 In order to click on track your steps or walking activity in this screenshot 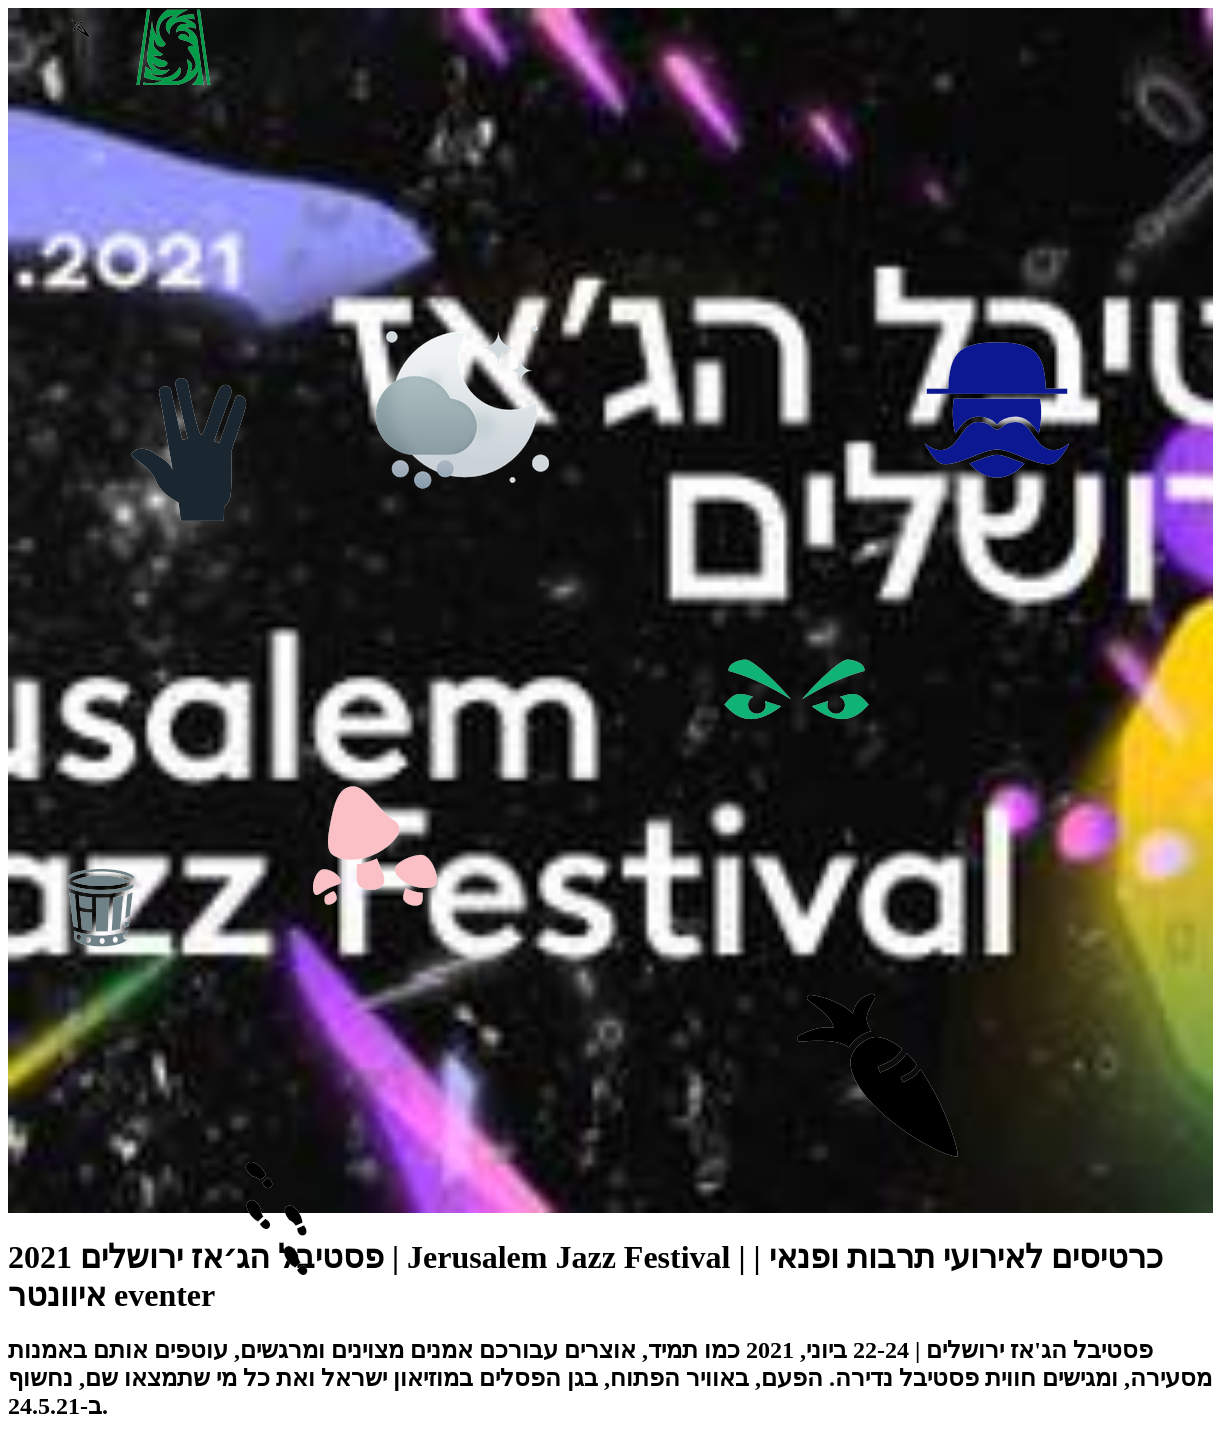, I will do `click(276, 1218)`.